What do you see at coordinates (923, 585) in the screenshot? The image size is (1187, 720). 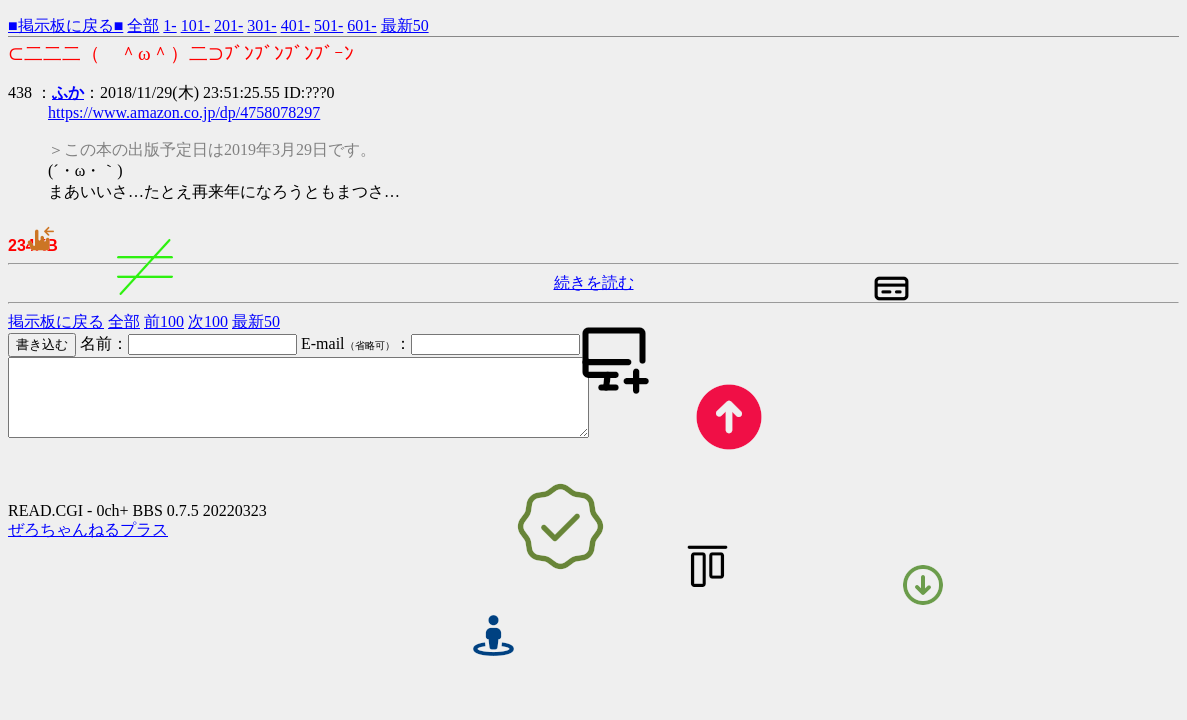 I see `download a file or content` at bounding box center [923, 585].